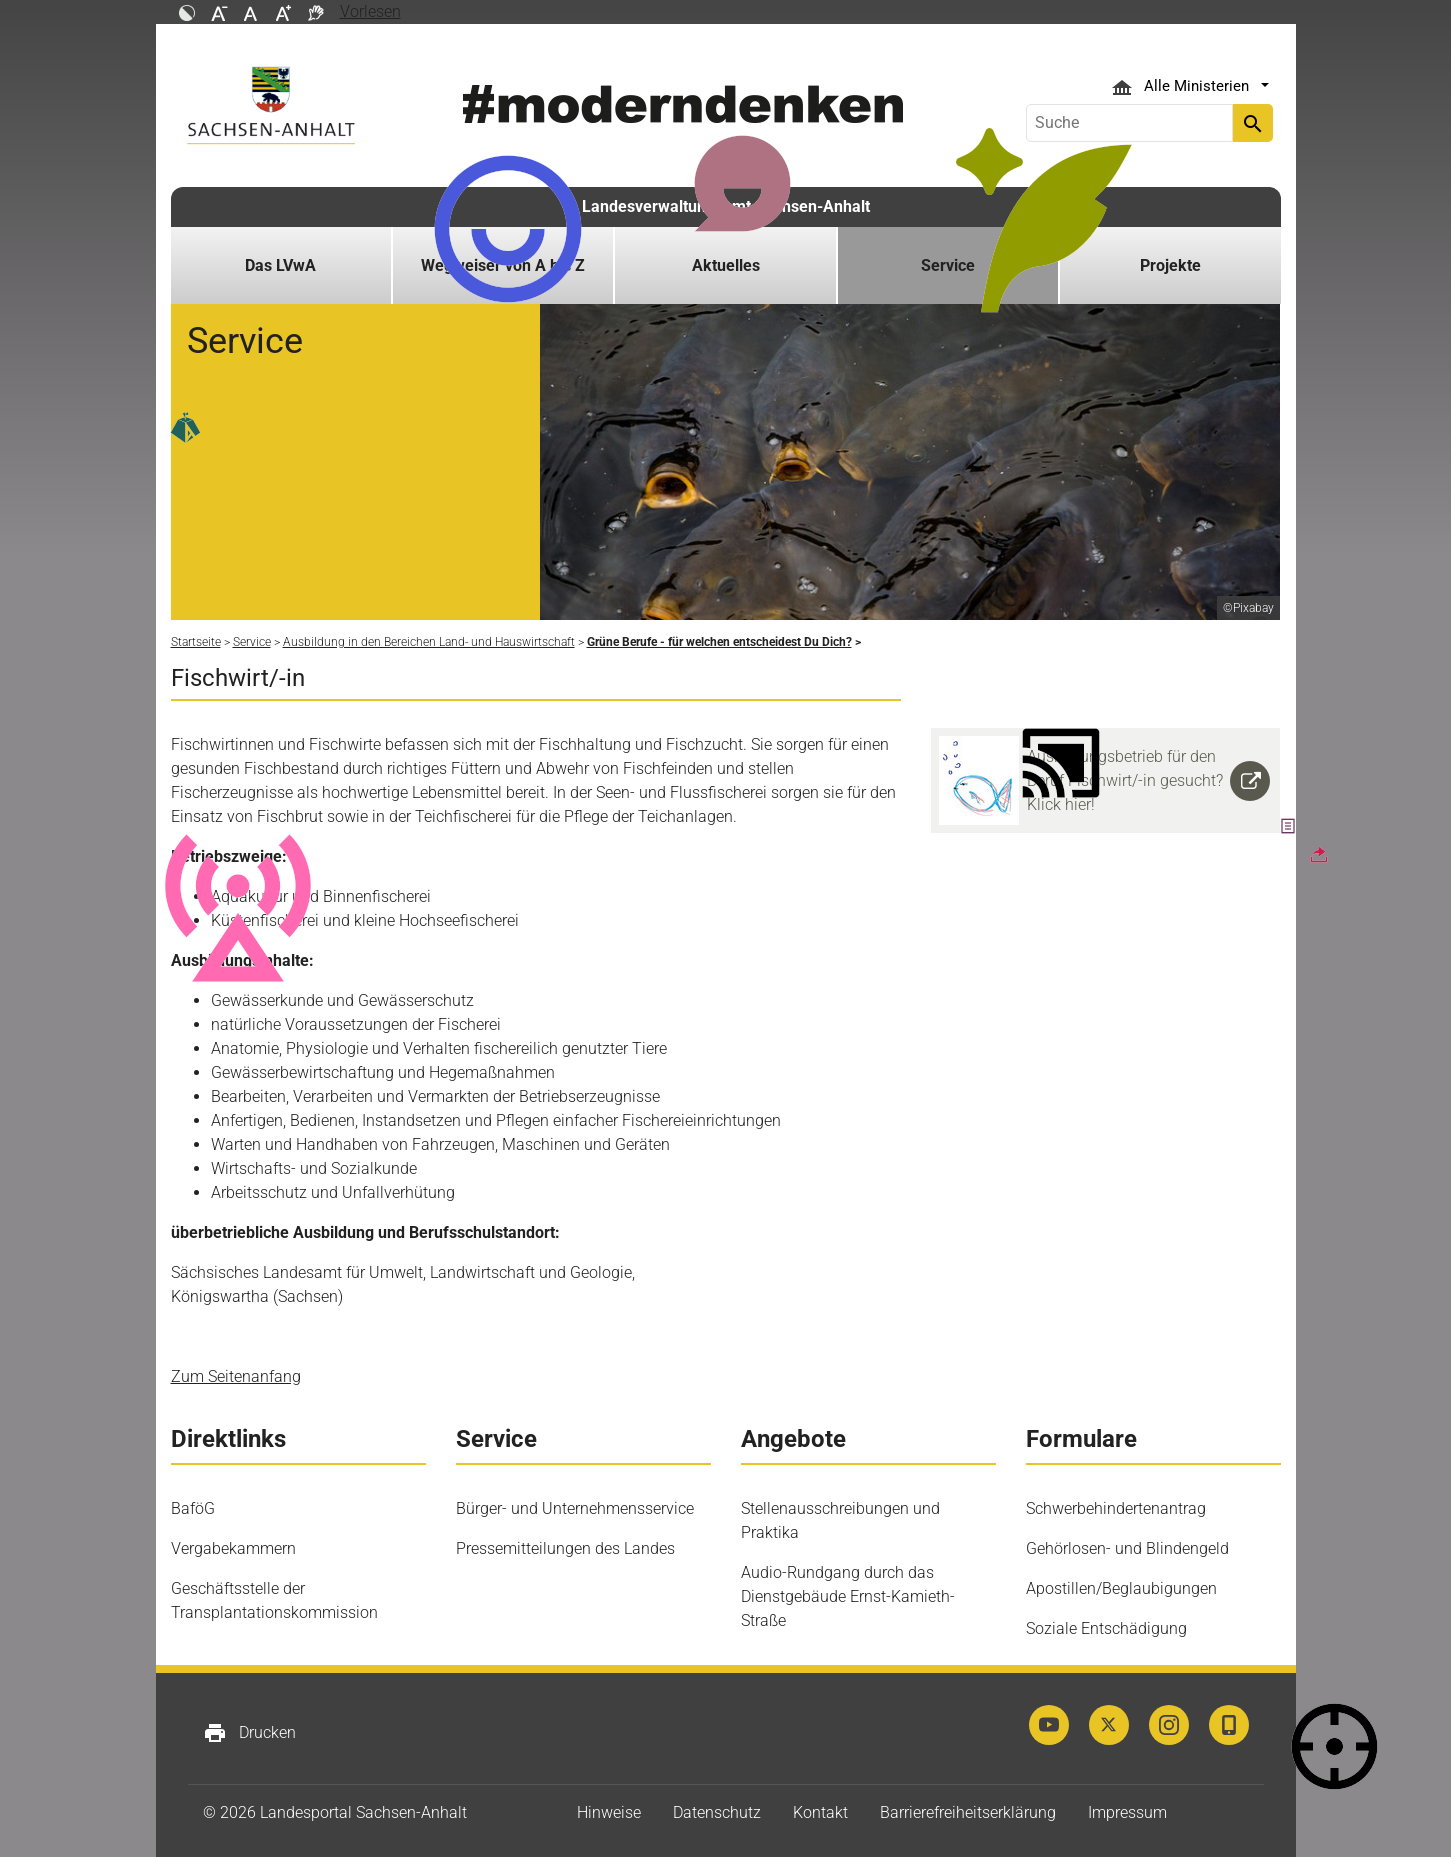 The height and width of the screenshot is (1857, 1451). What do you see at coordinates (1334, 1746) in the screenshot?
I see `center or focus on current location` at bounding box center [1334, 1746].